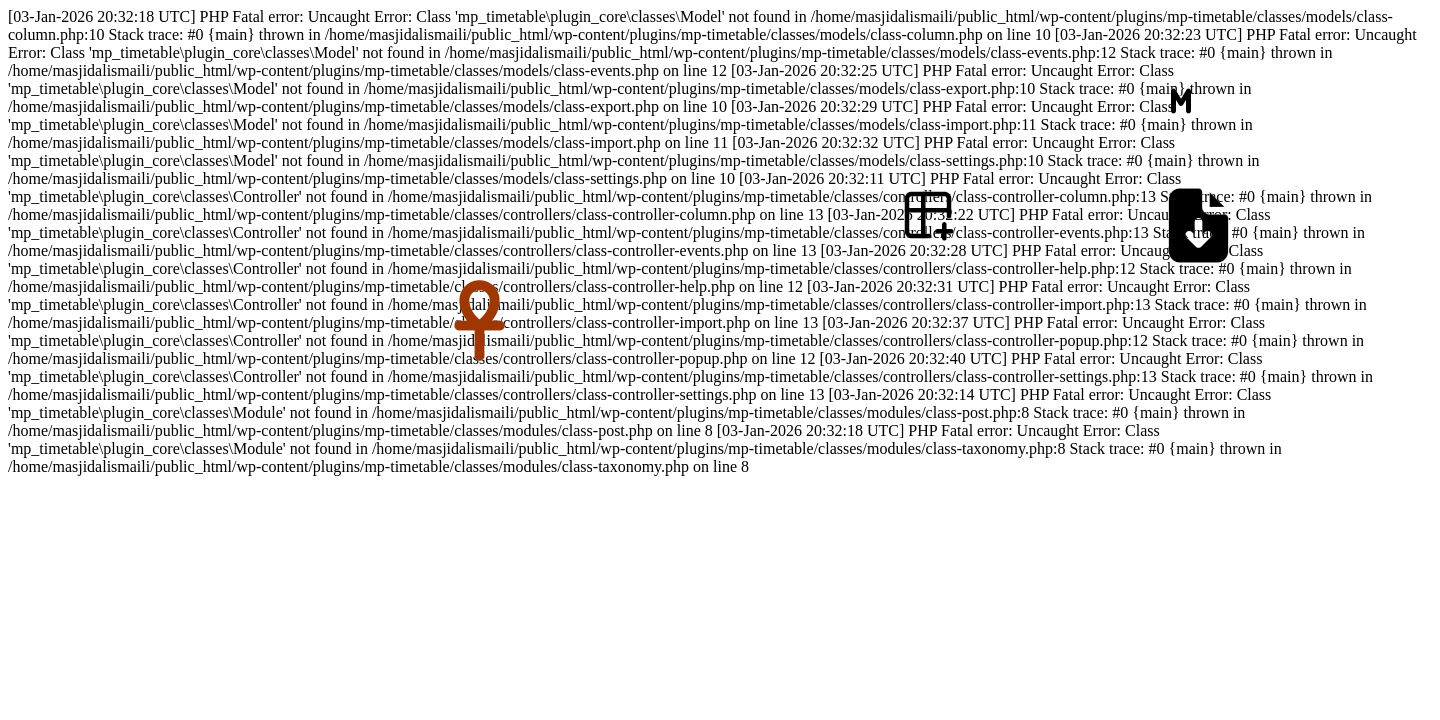 The width and height of the screenshot is (1440, 720). I want to click on add a new table or spreadsheet, so click(928, 215).